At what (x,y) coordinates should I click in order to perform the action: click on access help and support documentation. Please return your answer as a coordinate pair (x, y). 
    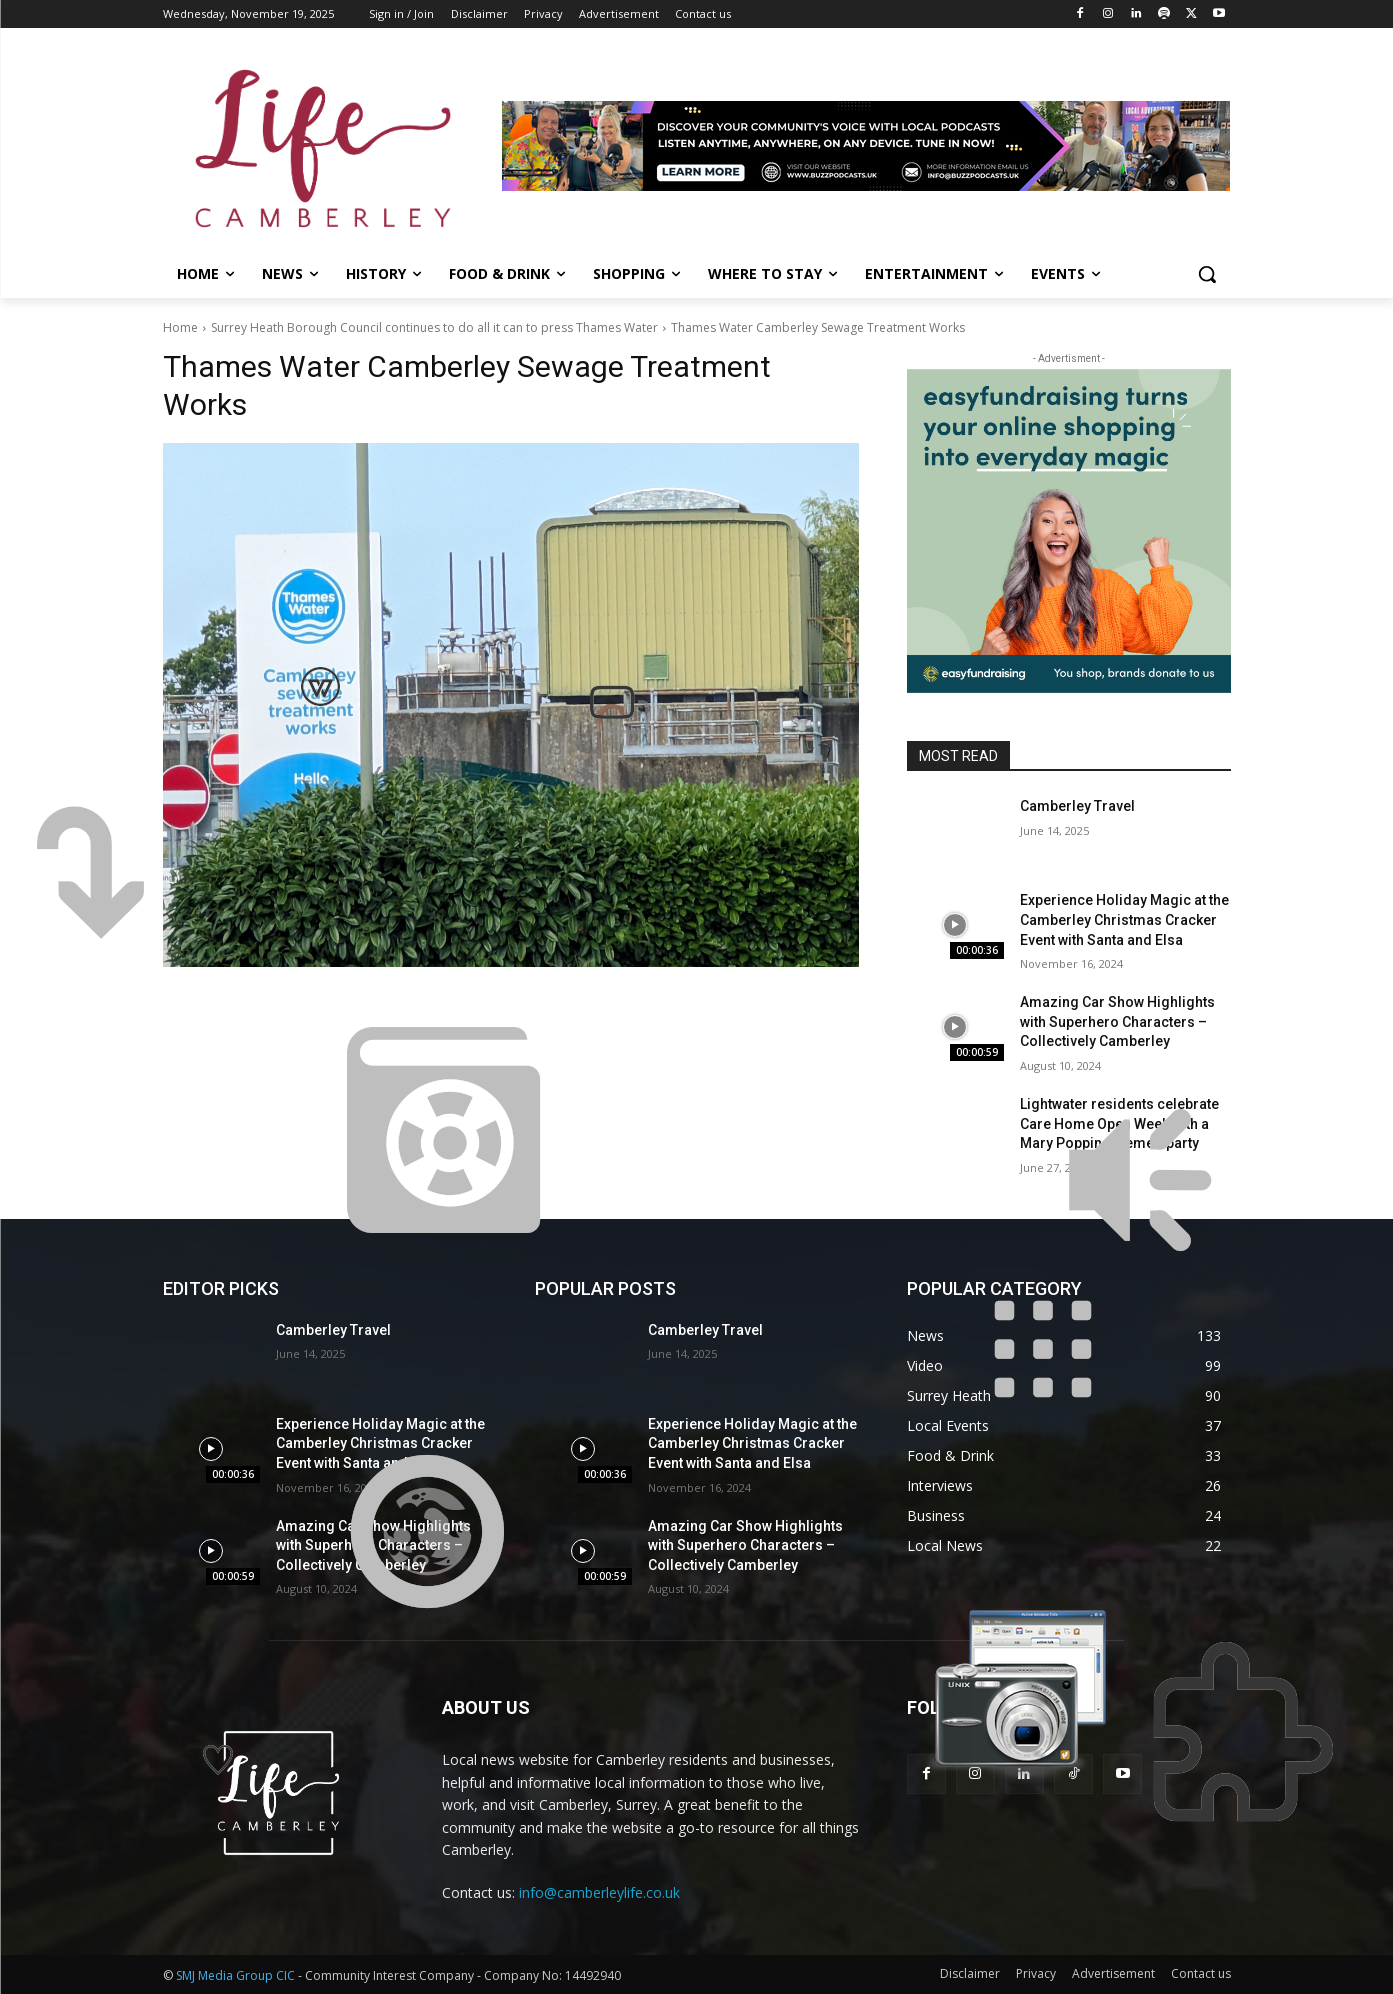
    Looking at the image, I should click on (450, 1130).